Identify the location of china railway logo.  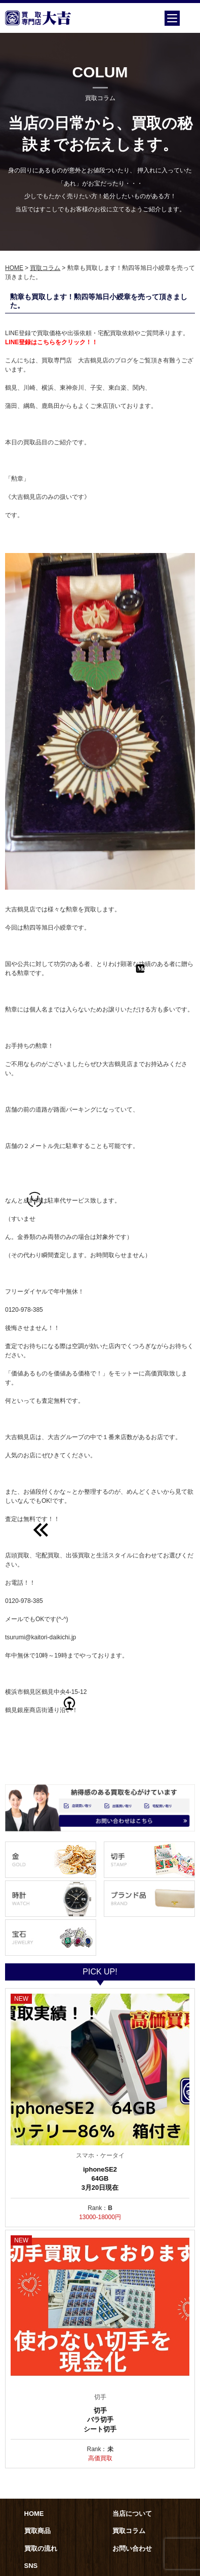
(69, 1704).